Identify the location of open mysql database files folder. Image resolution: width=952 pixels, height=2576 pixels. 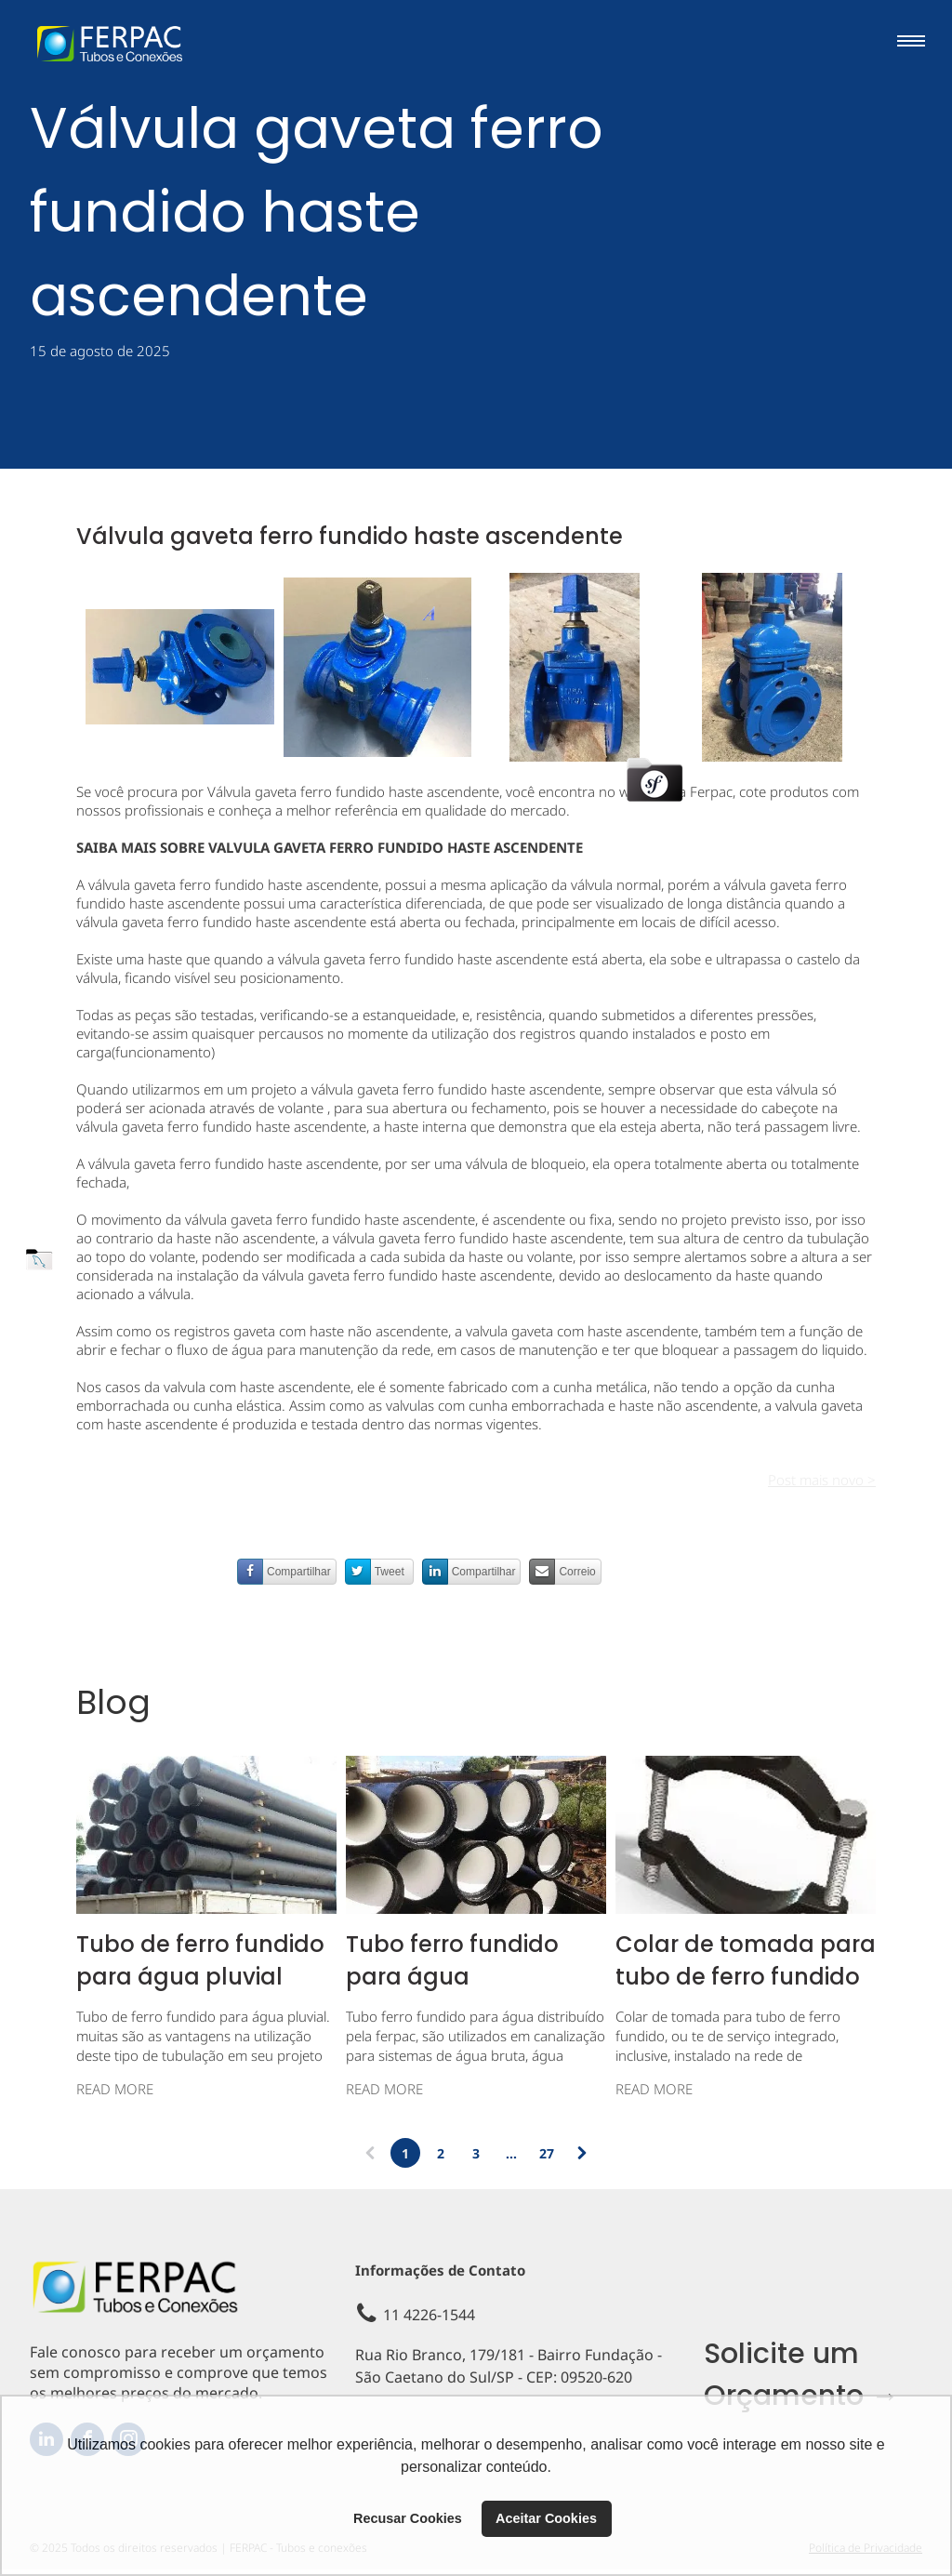
(39, 1260).